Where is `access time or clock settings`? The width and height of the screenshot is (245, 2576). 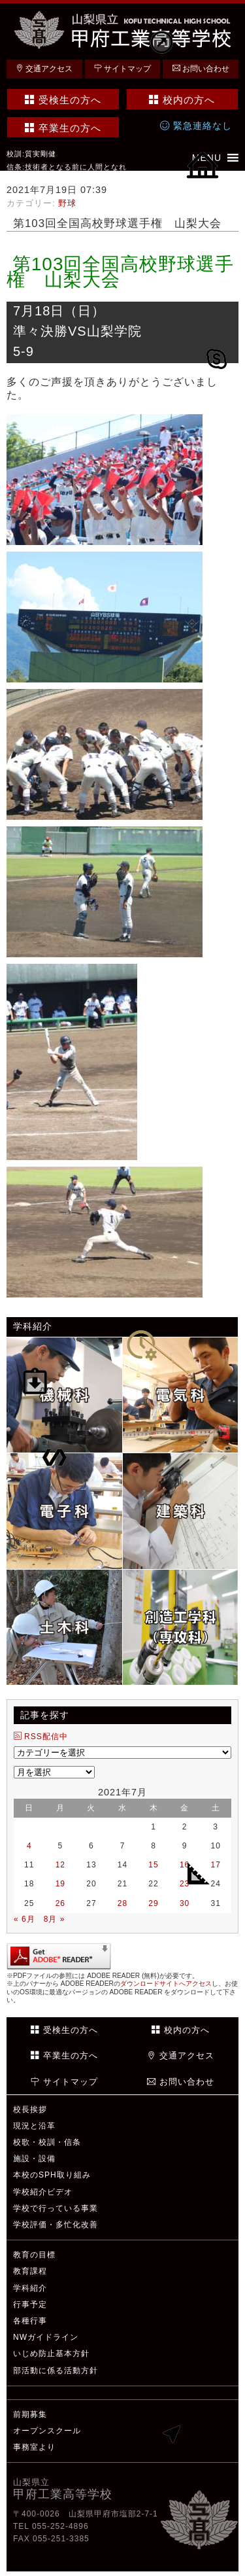
access time or clock settings is located at coordinates (141, 1345).